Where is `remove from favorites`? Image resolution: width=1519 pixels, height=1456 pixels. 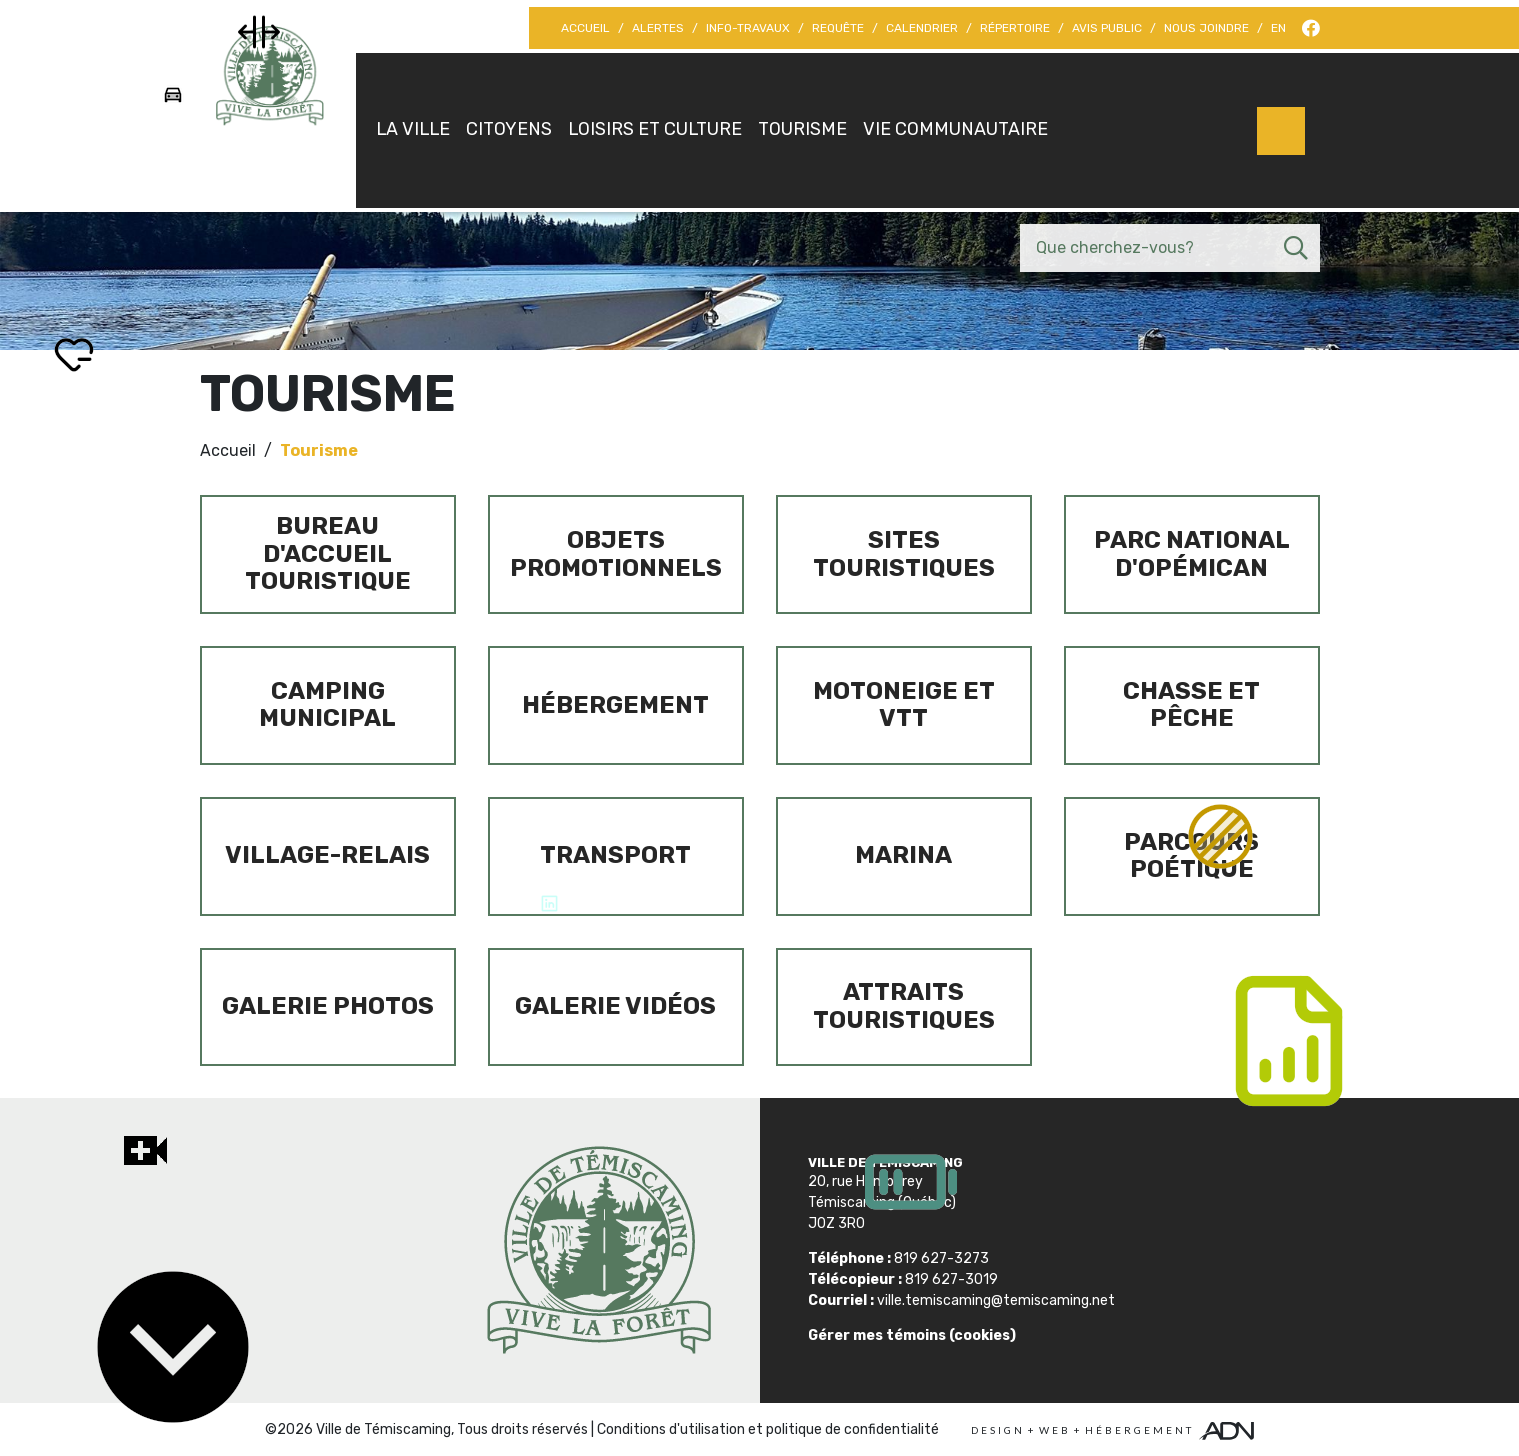
remove from favorites is located at coordinates (74, 354).